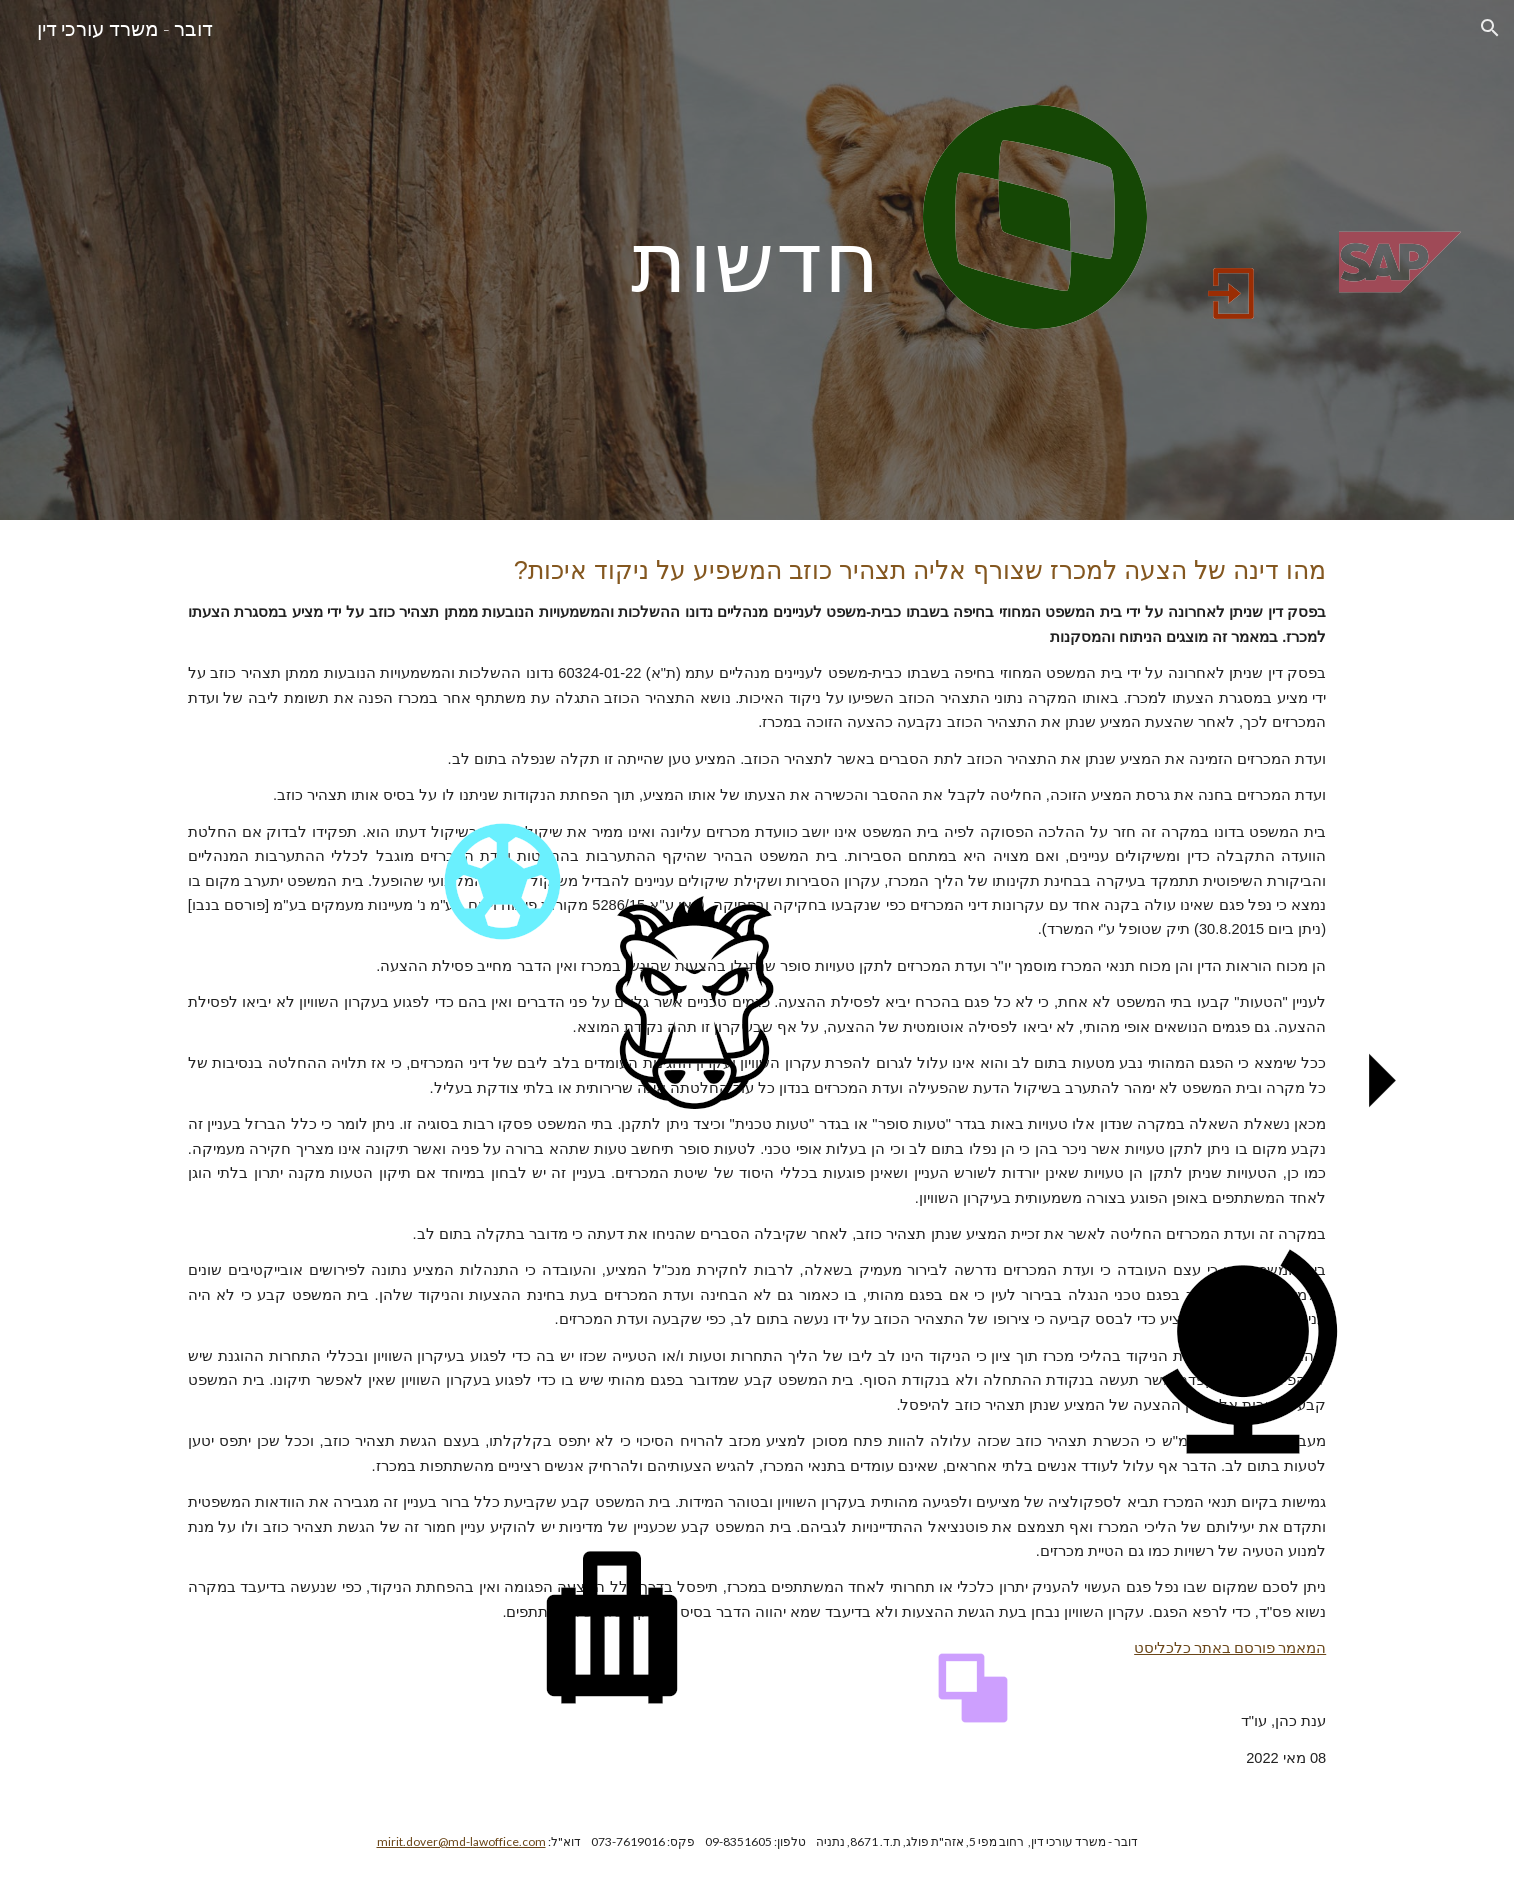 Image resolution: width=1514 pixels, height=1881 pixels. What do you see at coordinates (612, 1631) in the screenshot?
I see `access travel or trip planning features` at bounding box center [612, 1631].